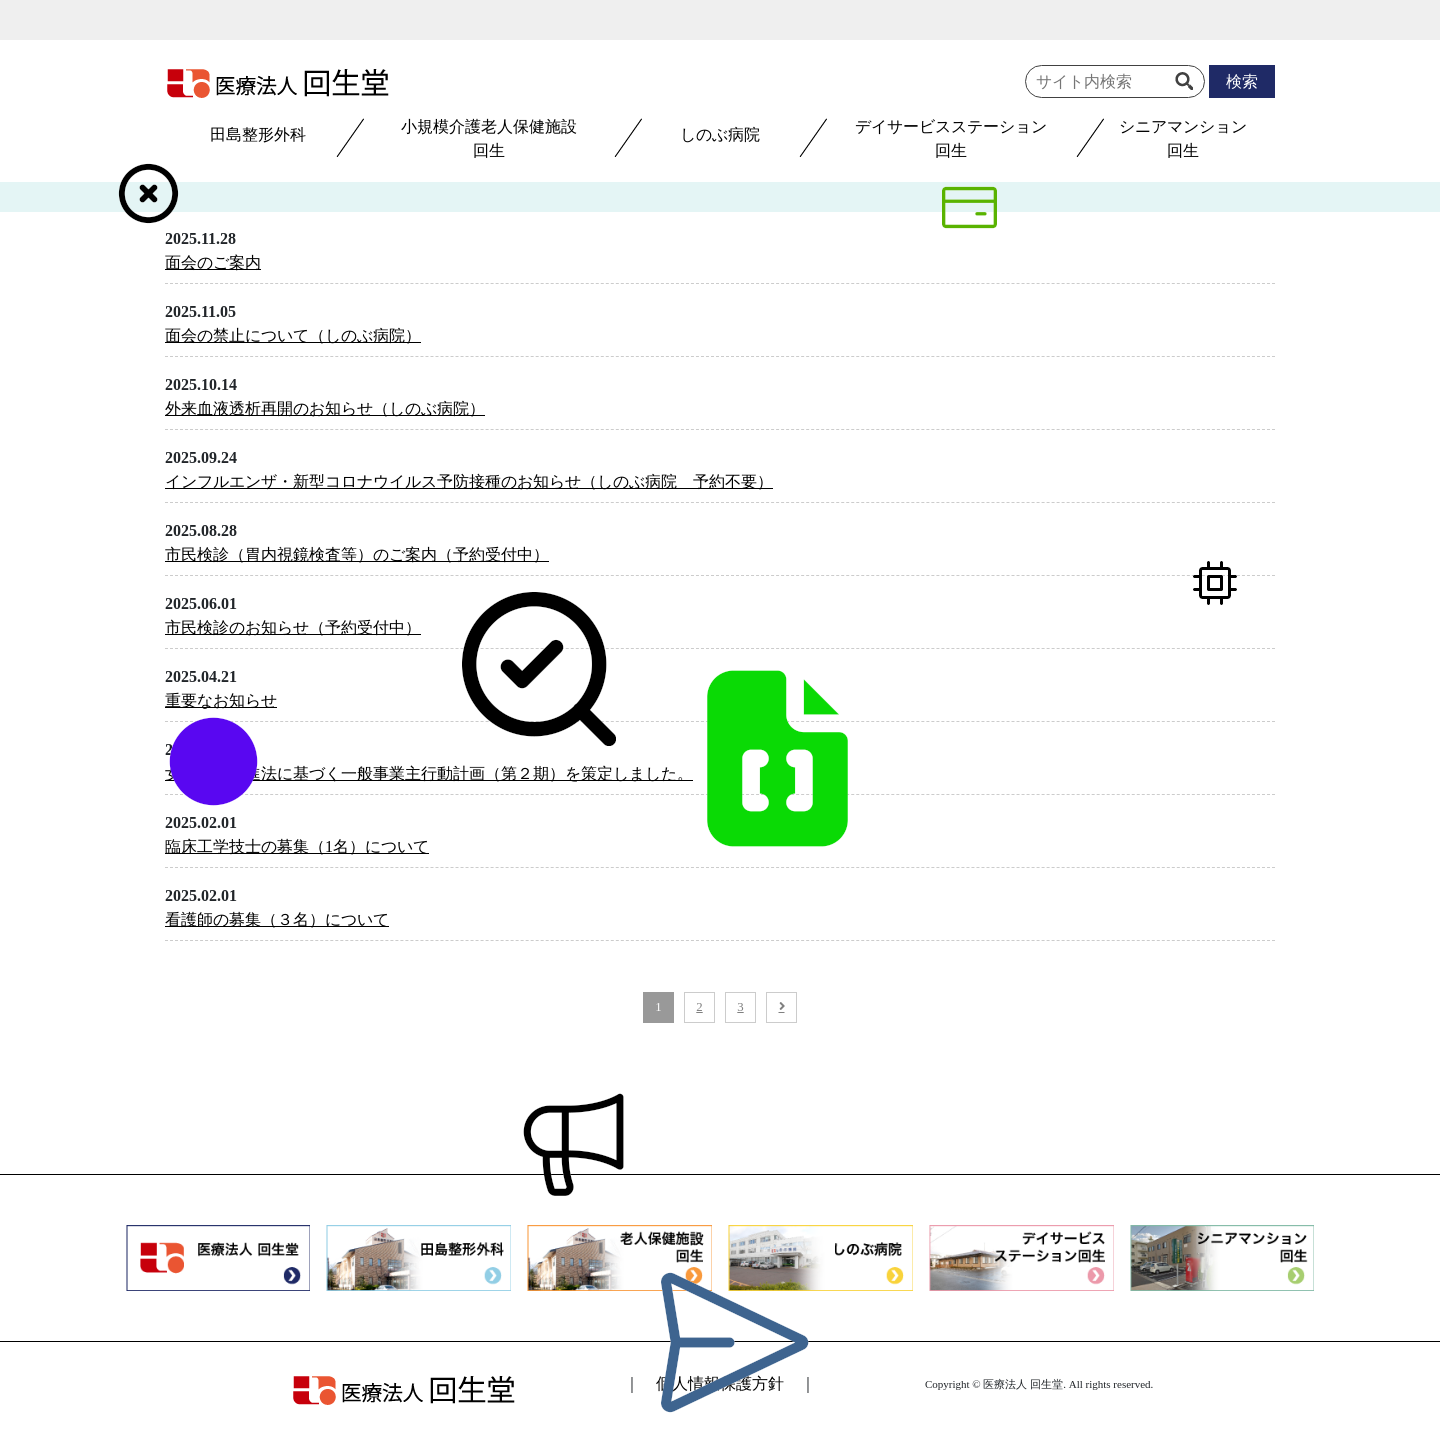 This screenshot has height=1437, width=1440. I want to click on view source code file, so click(777, 758).